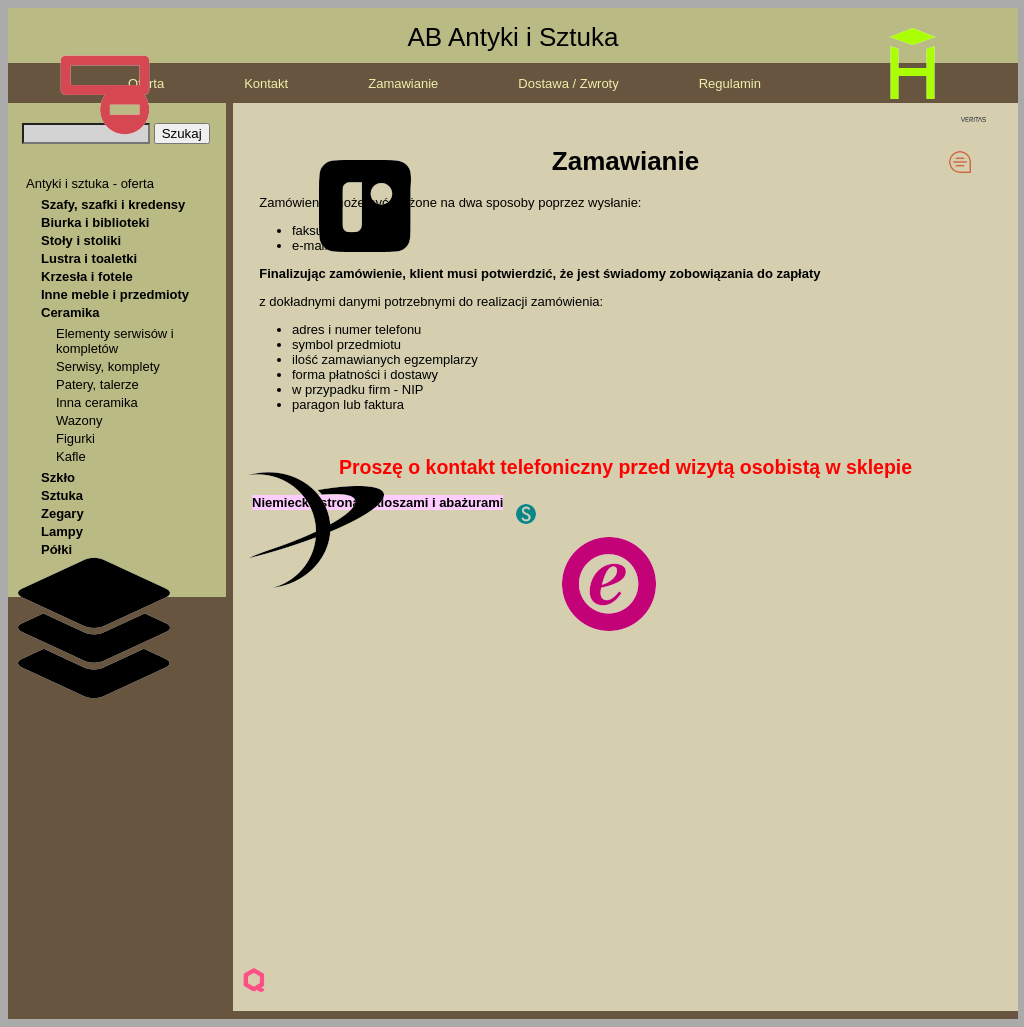  What do you see at coordinates (316, 530) in the screenshot?
I see `visit The Planetary Society website` at bounding box center [316, 530].